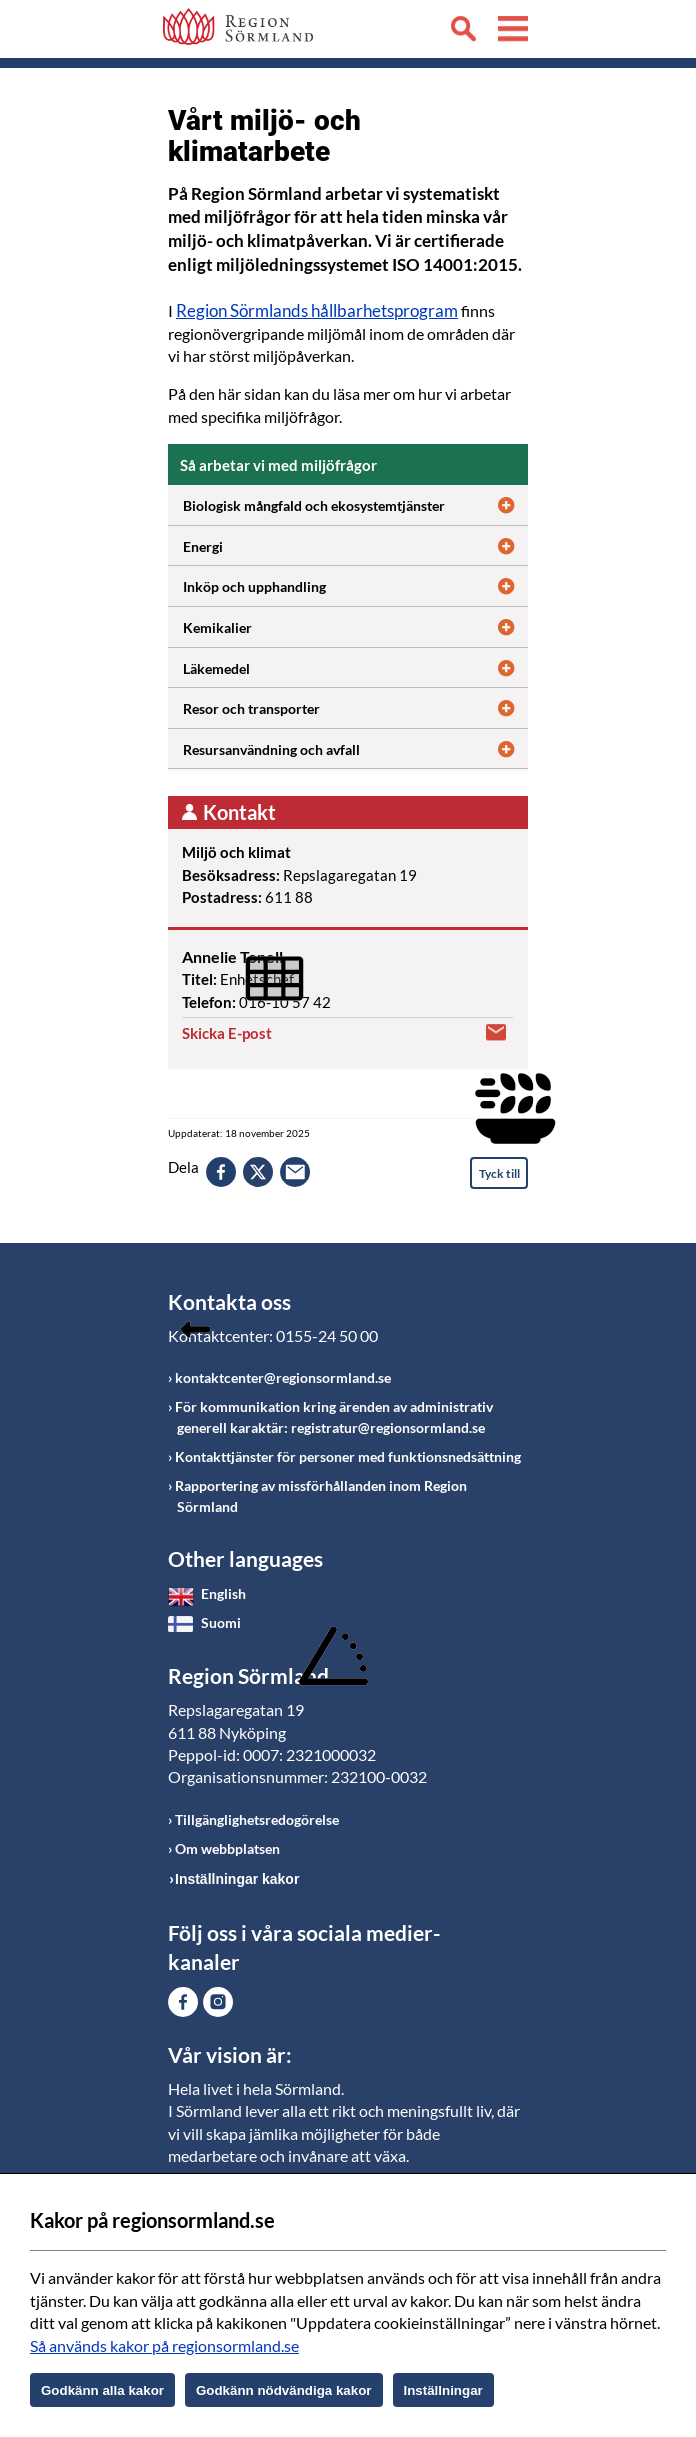  Describe the element at coordinates (274, 978) in the screenshot. I see `switch to grid view layout` at that location.